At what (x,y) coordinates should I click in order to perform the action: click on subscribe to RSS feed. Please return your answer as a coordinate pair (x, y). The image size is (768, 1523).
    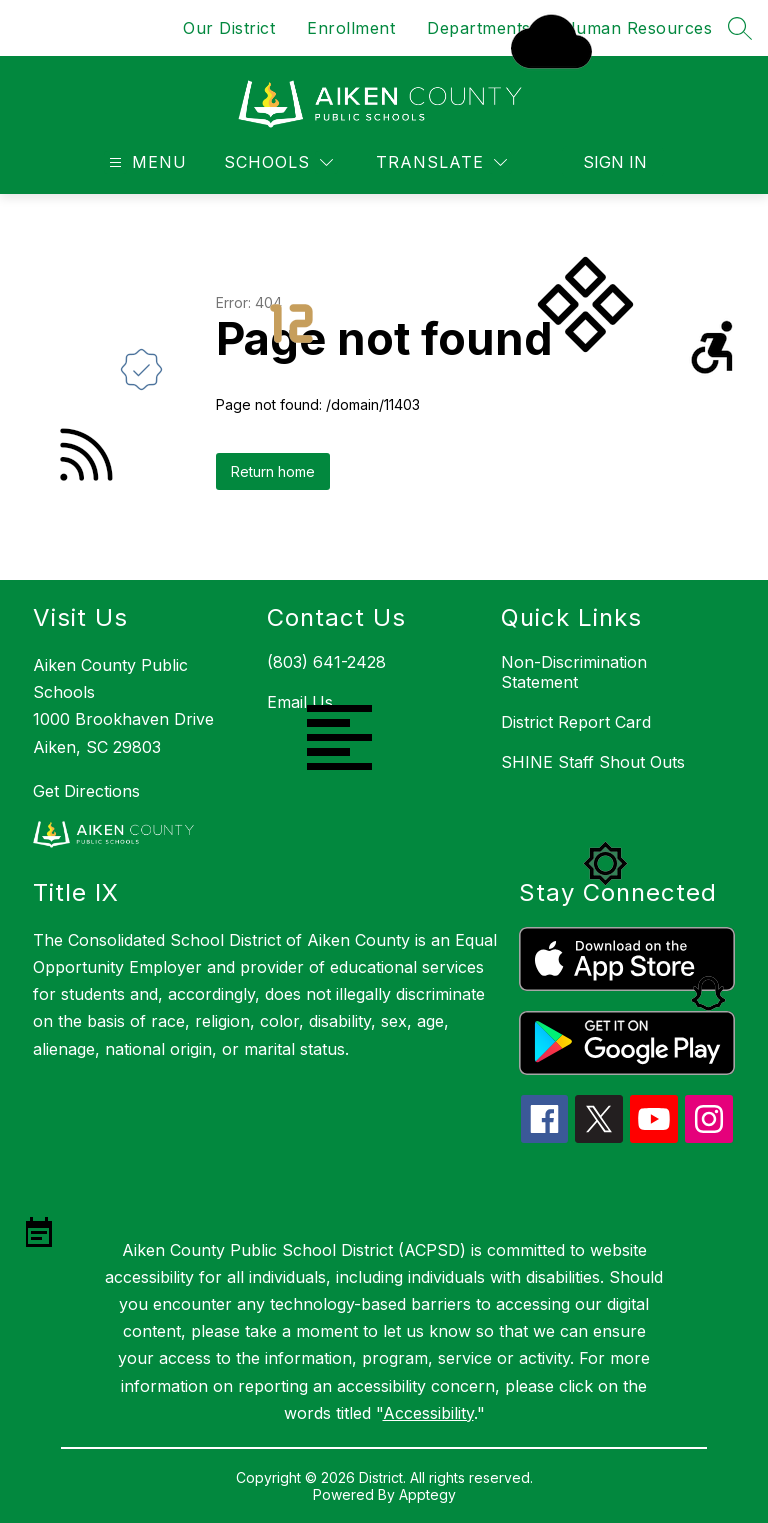
    Looking at the image, I should click on (84, 457).